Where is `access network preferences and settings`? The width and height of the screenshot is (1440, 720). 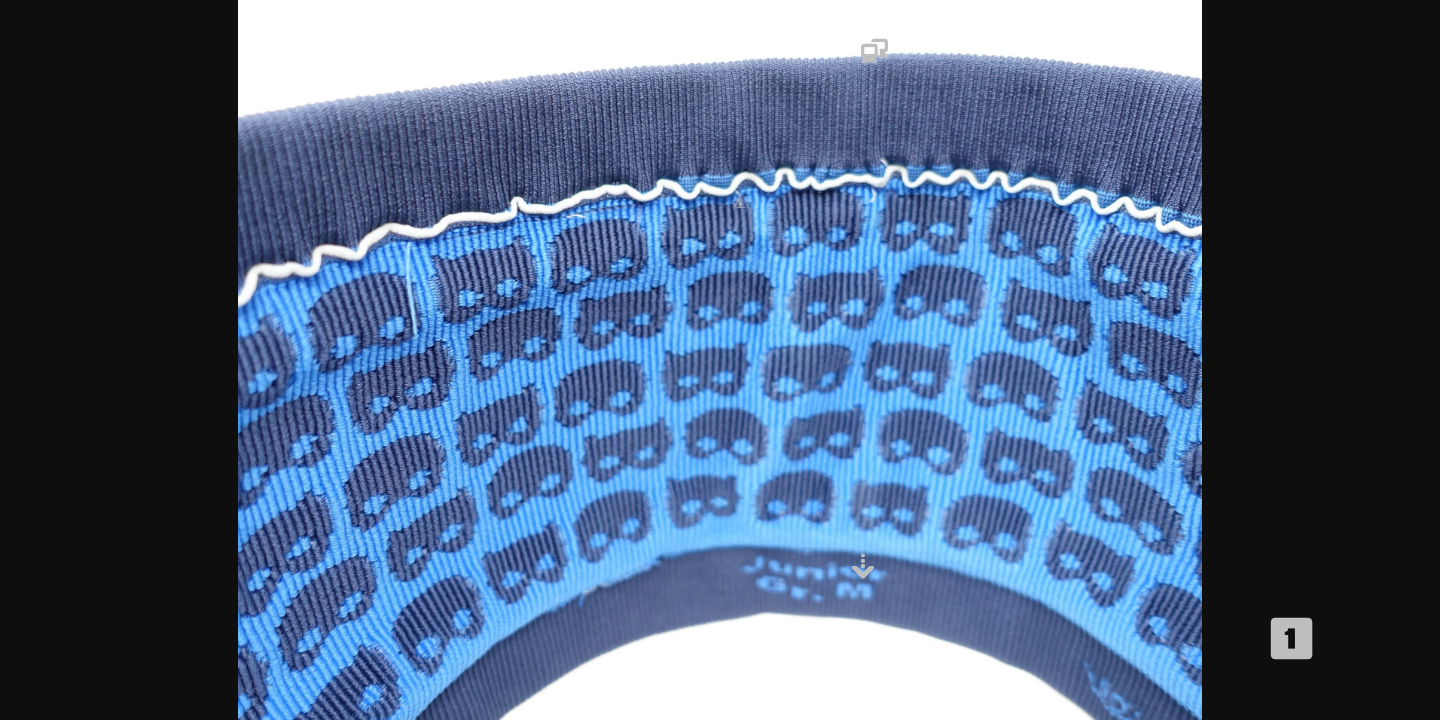
access network preferences and settings is located at coordinates (874, 50).